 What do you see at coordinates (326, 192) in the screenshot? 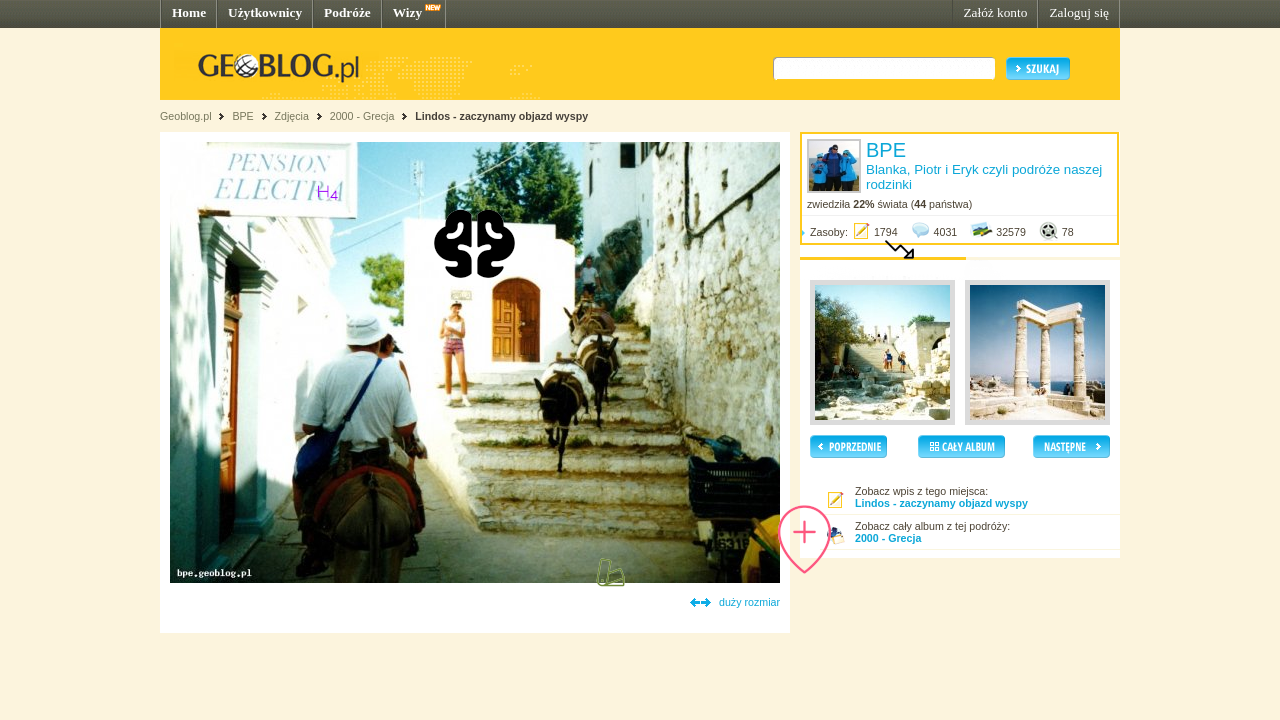
I see `format text as heading level 4` at bounding box center [326, 192].